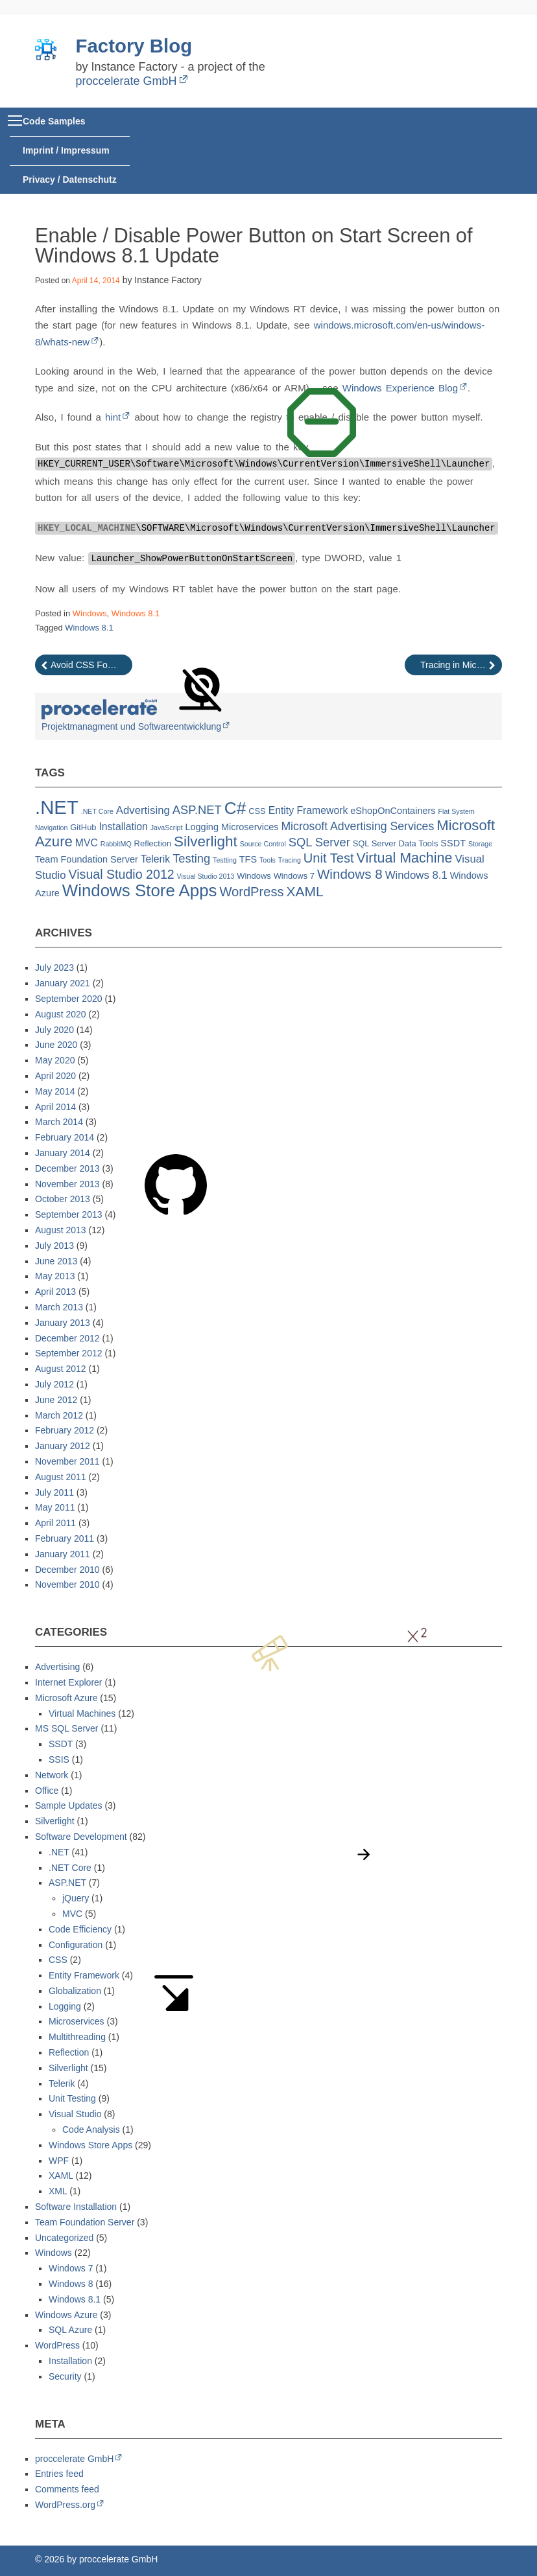 Image resolution: width=537 pixels, height=2576 pixels. What do you see at coordinates (270, 1653) in the screenshot?
I see `explore or discover new content` at bounding box center [270, 1653].